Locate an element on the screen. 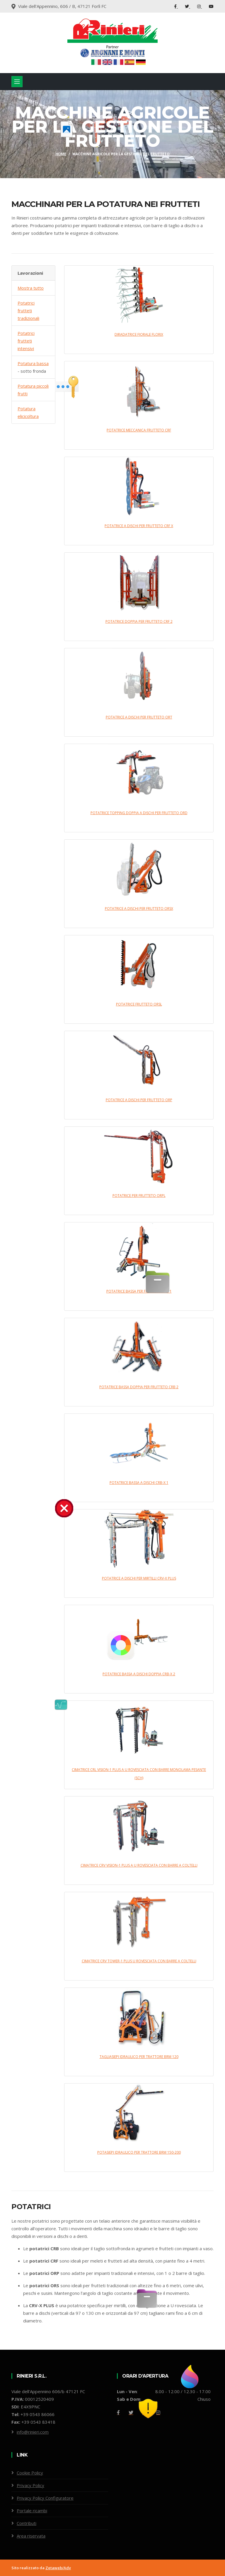 This screenshot has height=2576, width=225. open the file manager application is located at coordinates (158, 1282).